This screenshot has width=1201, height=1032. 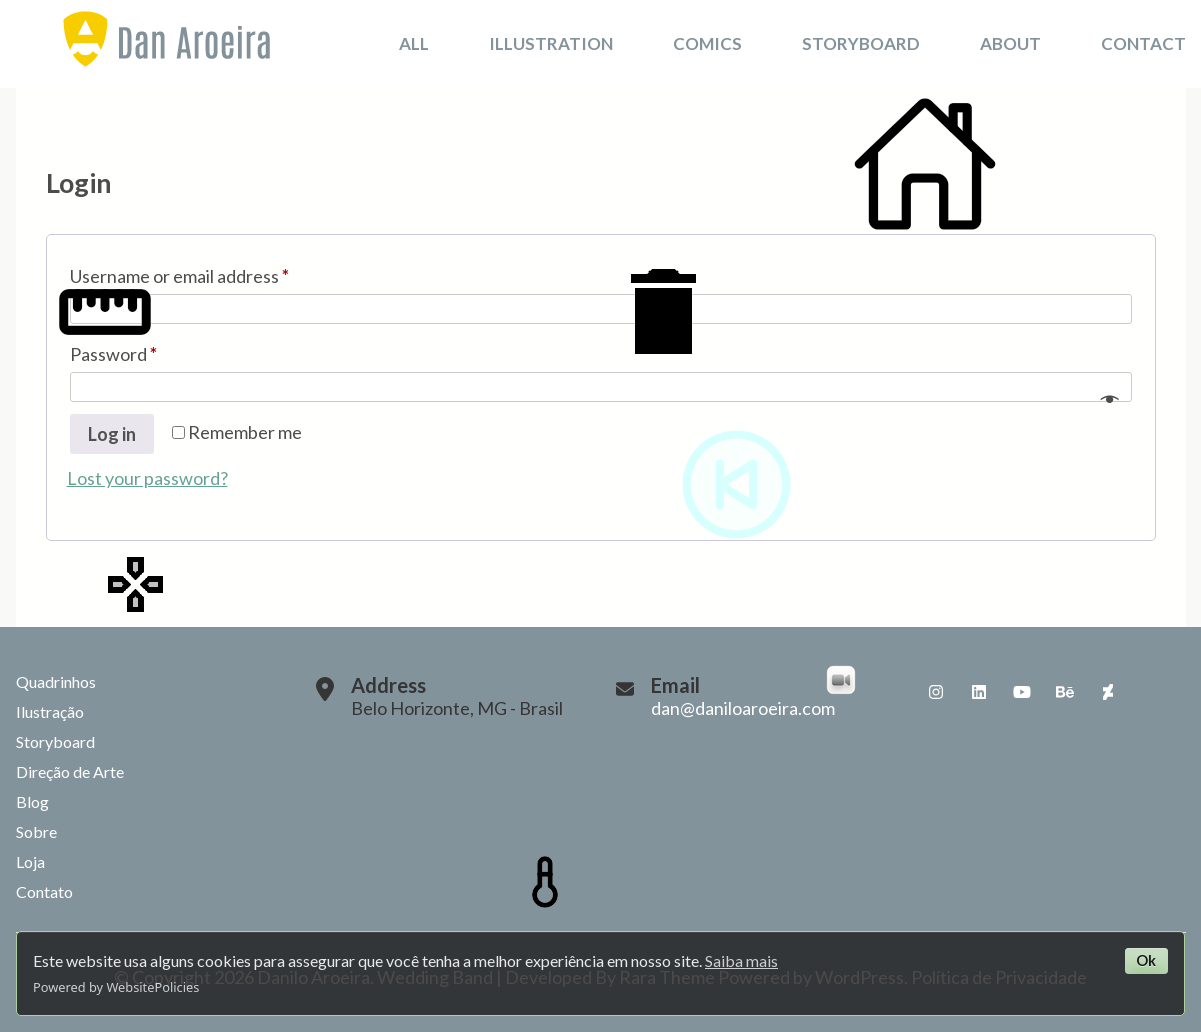 I want to click on access games or gaming section, so click(x=135, y=584).